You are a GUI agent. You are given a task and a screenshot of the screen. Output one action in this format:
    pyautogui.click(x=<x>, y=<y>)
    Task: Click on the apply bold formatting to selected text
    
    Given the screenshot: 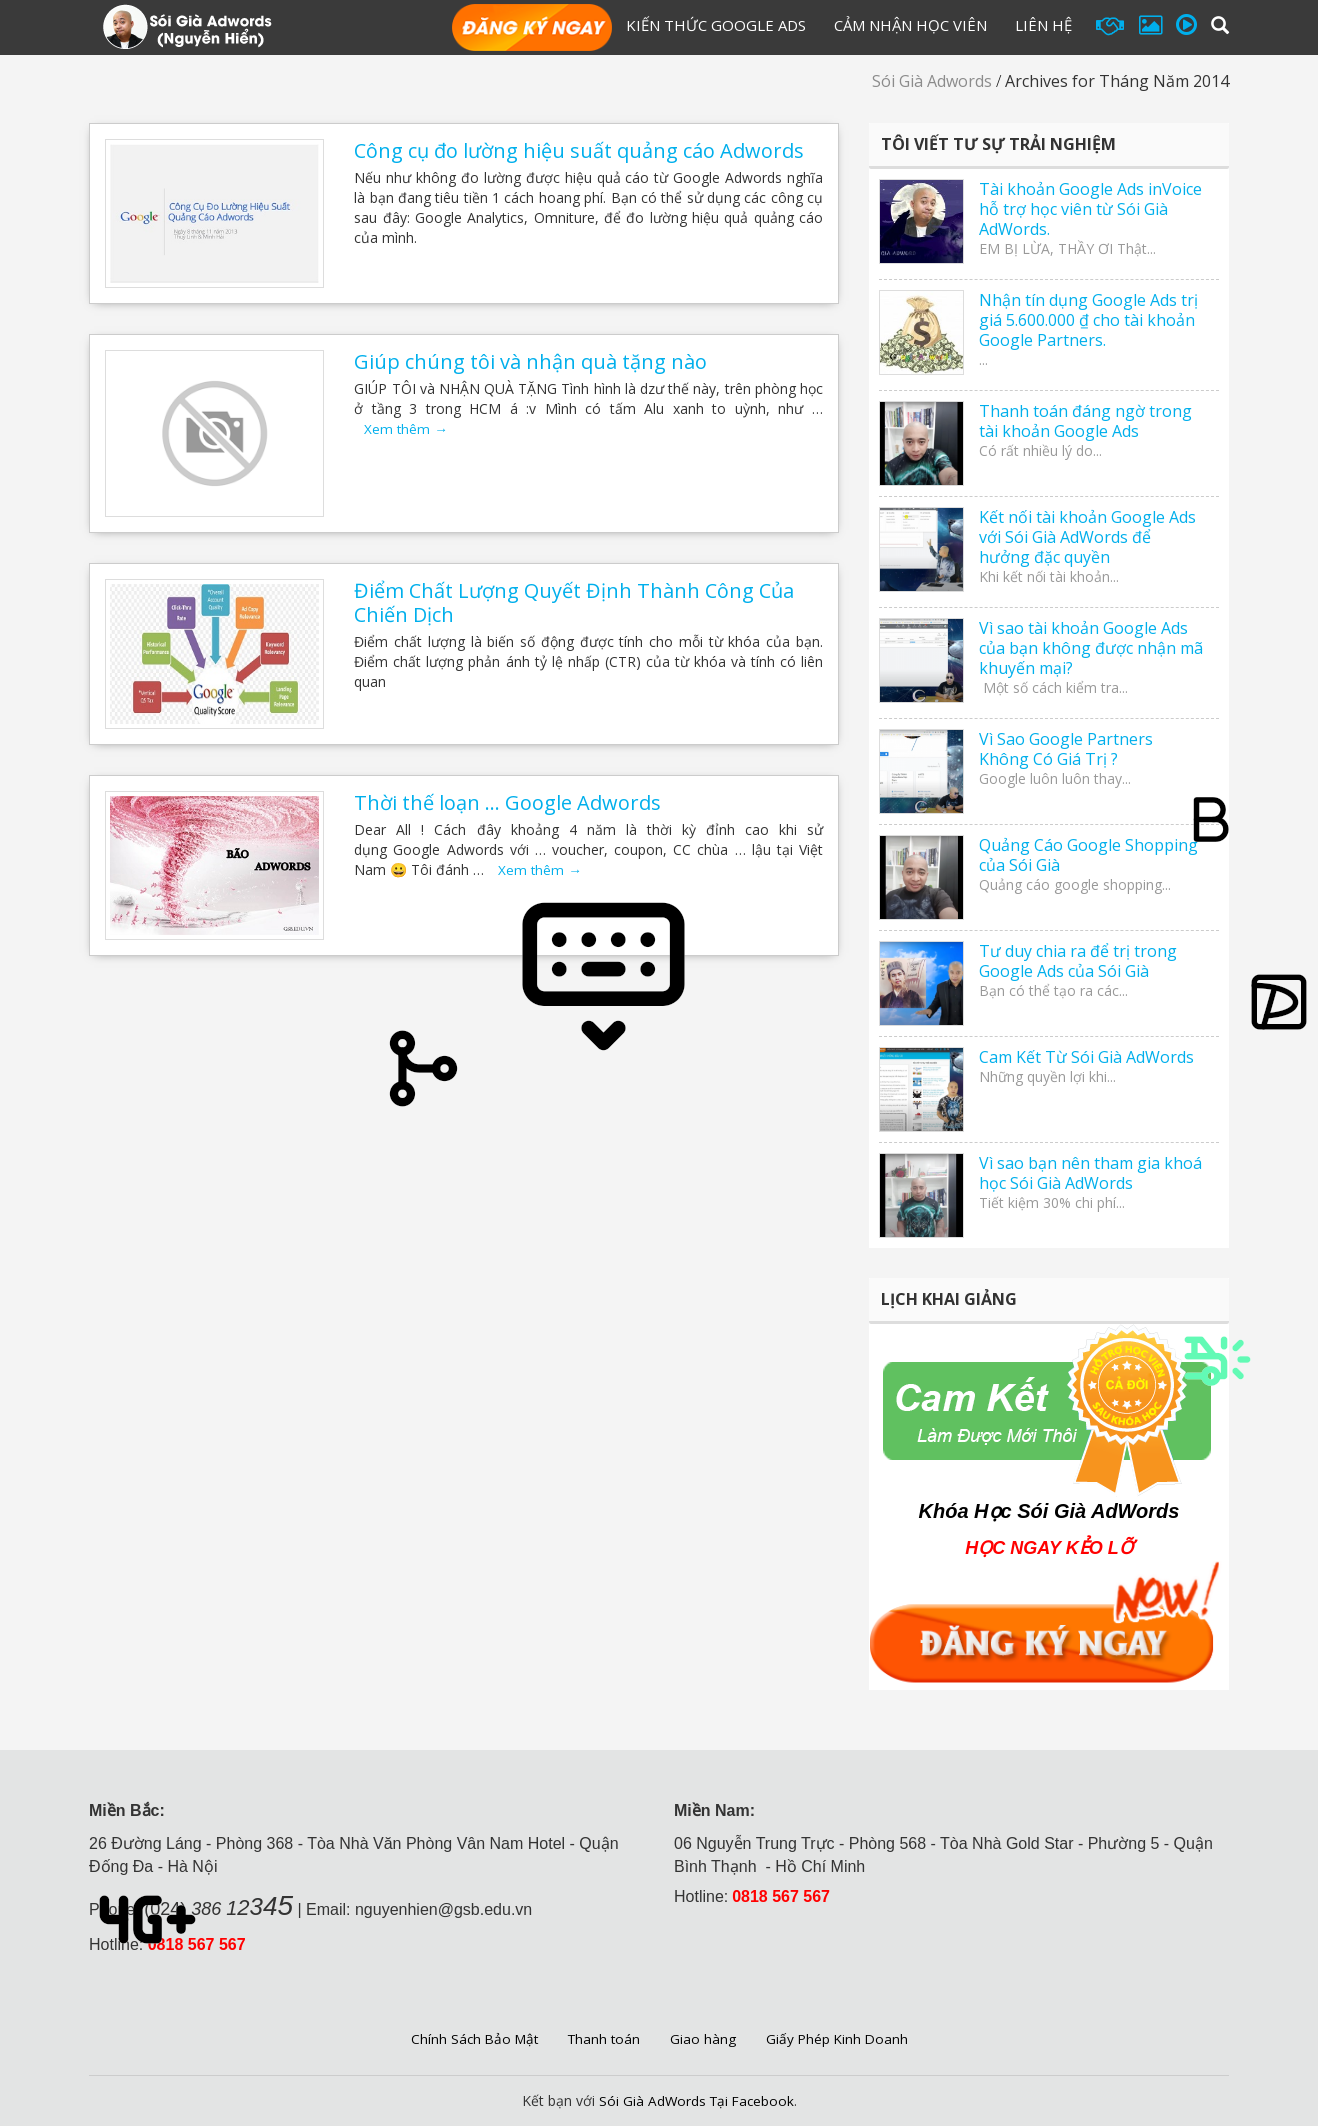 What is the action you would take?
    pyautogui.click(x=1210, y=819)
    